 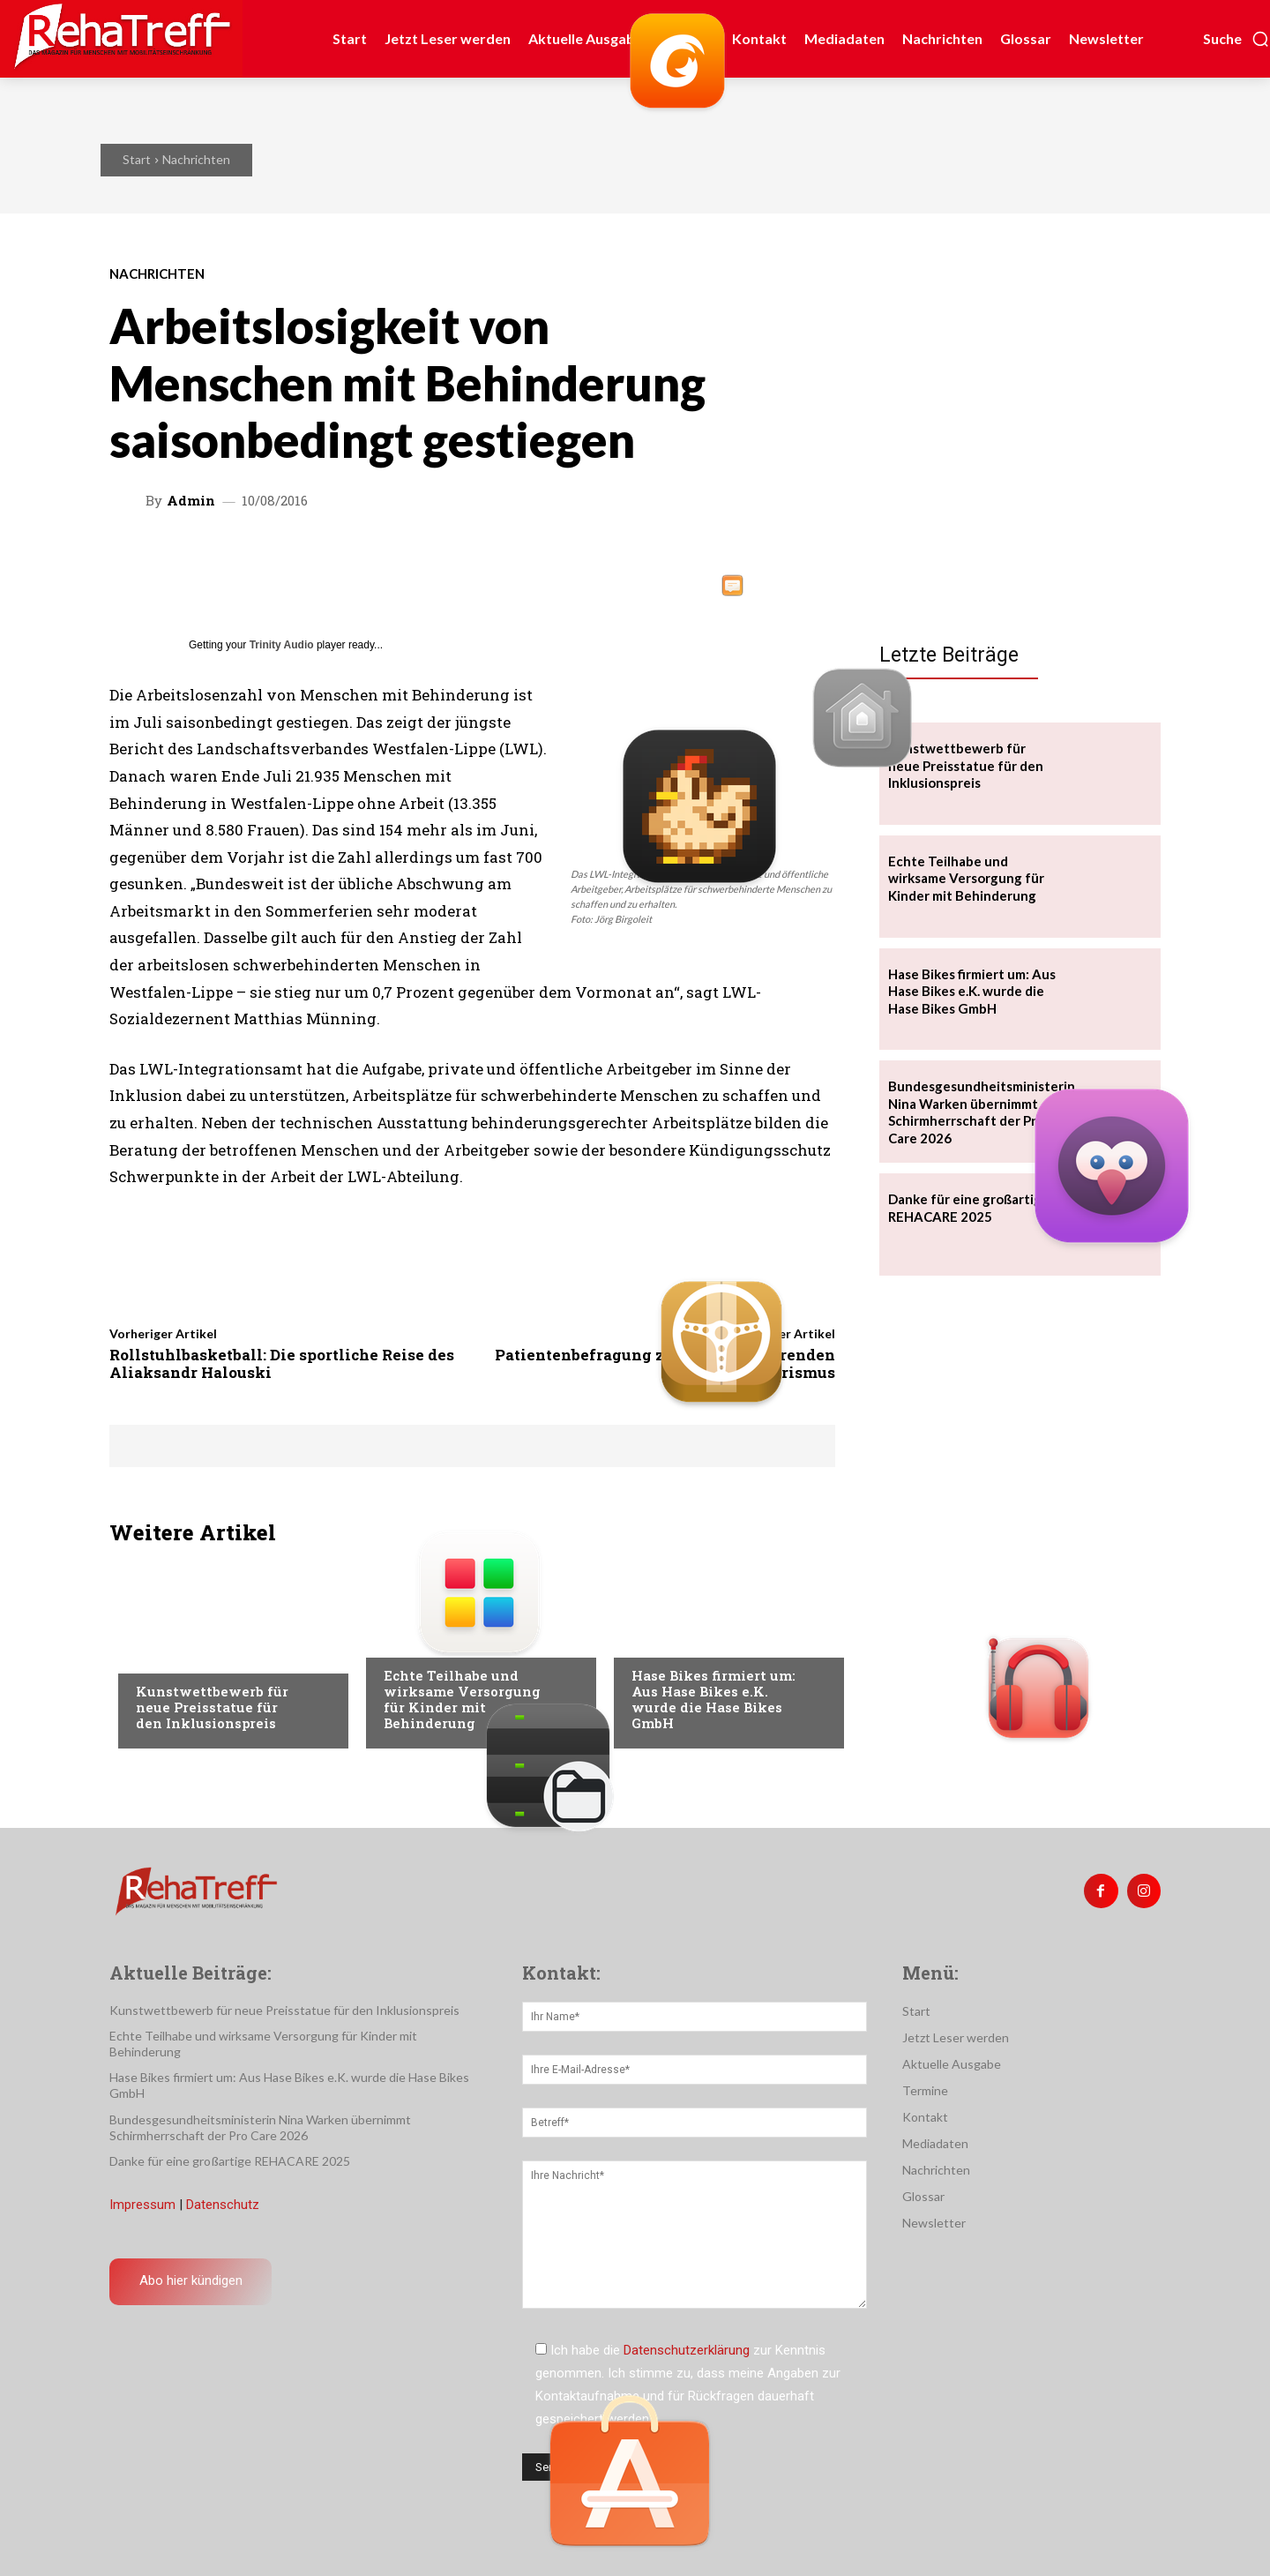 I want to click on launch Stardew Valley game, so click(x=699, y=806).